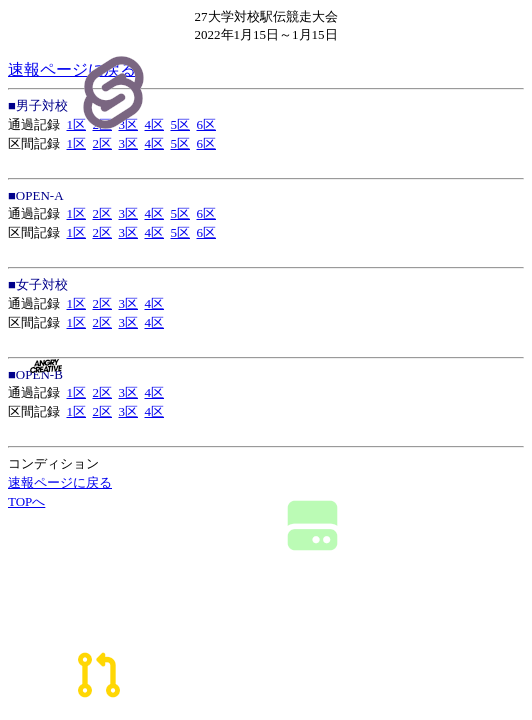  I want to click on view pull request details, so click(99, 675).